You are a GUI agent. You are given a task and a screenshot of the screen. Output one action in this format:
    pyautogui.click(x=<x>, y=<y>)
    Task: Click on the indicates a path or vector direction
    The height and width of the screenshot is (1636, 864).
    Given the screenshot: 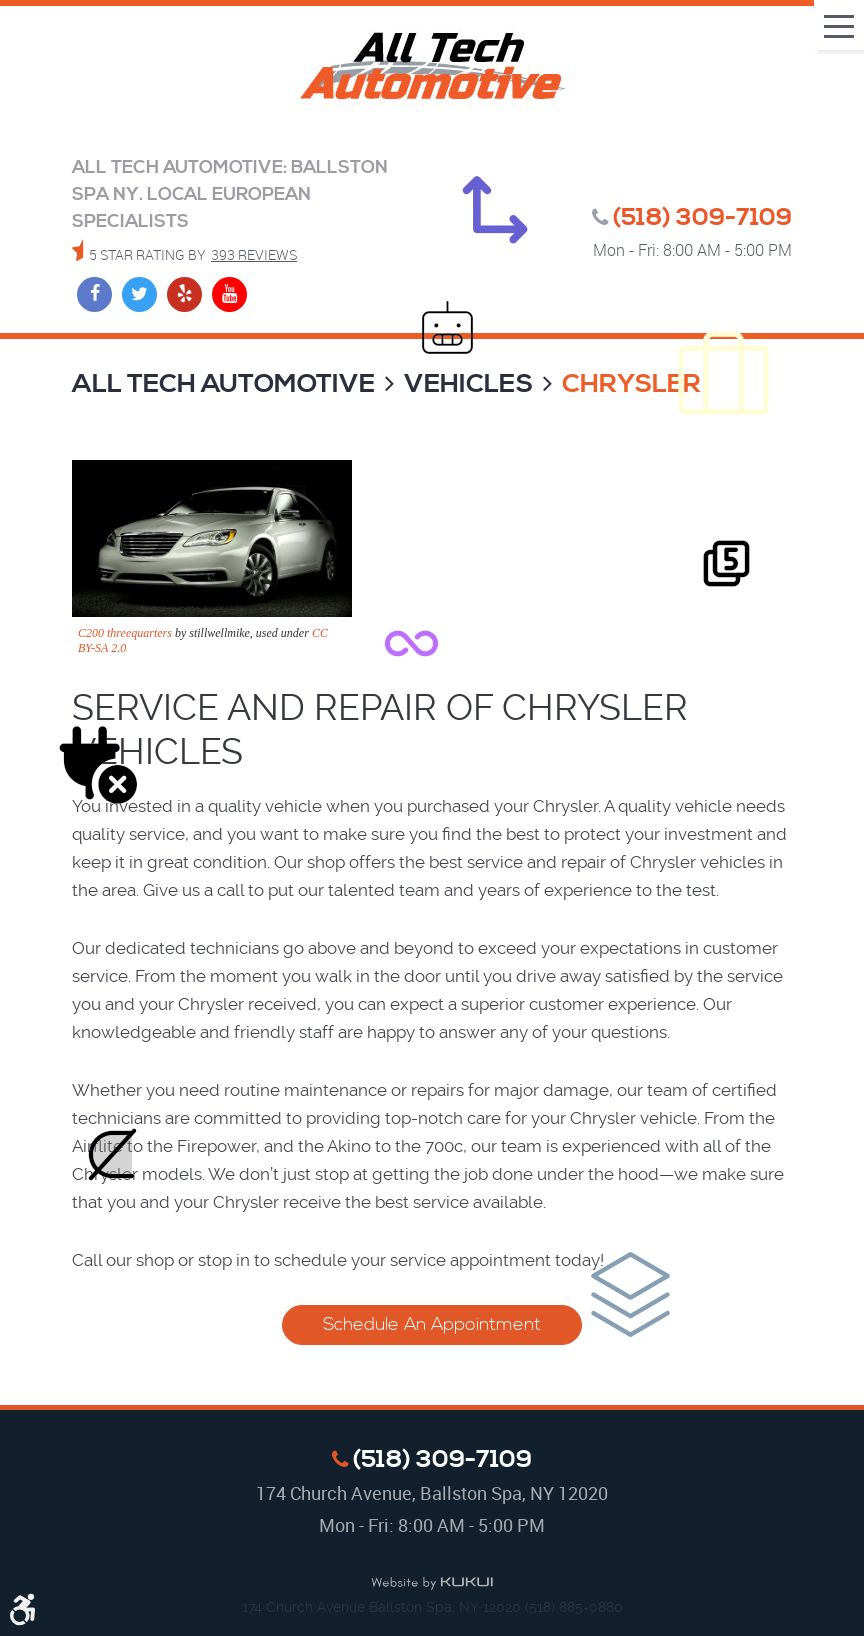 What is the action you would take?
    pyautogui.click(x=492, y=208)
    